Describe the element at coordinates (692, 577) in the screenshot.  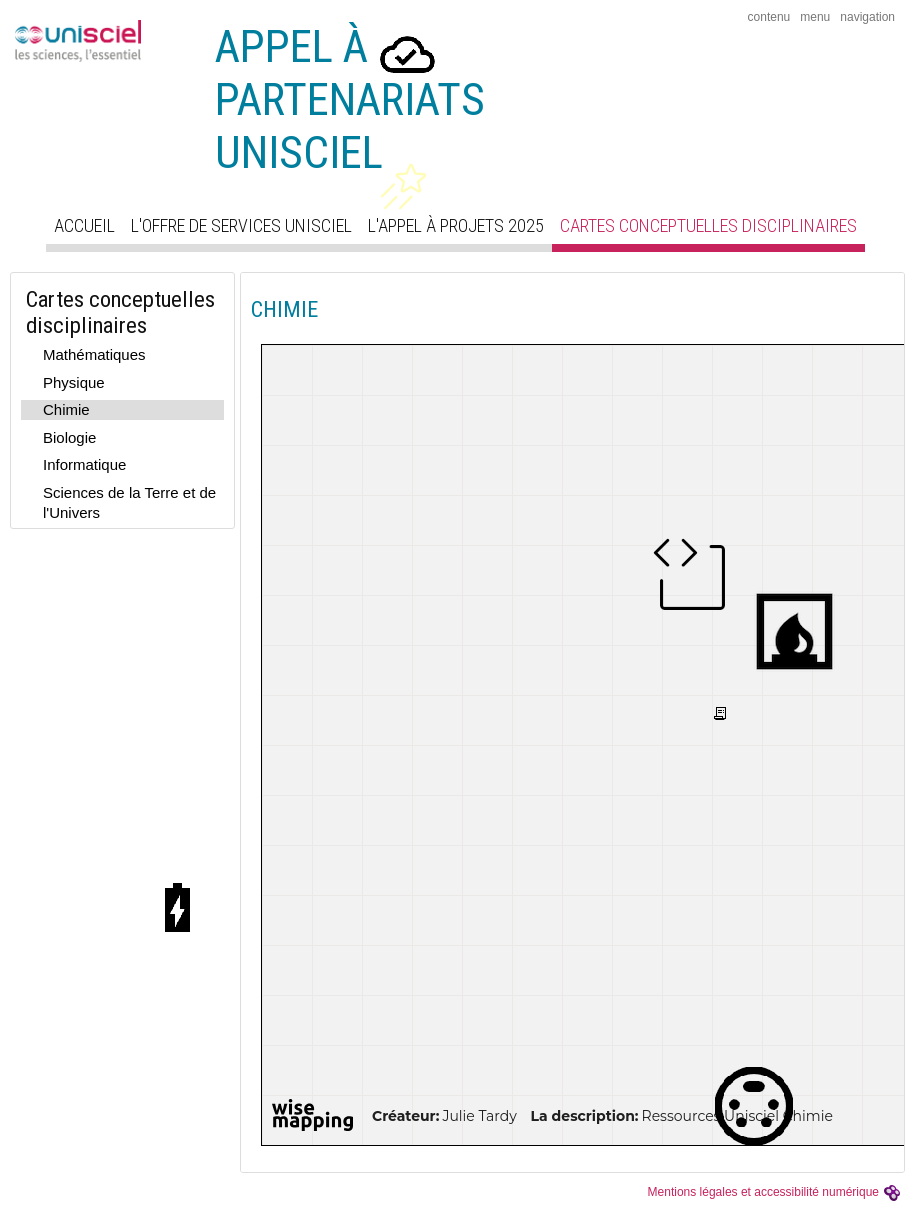
I see `insert a code block or snippet` at that location.